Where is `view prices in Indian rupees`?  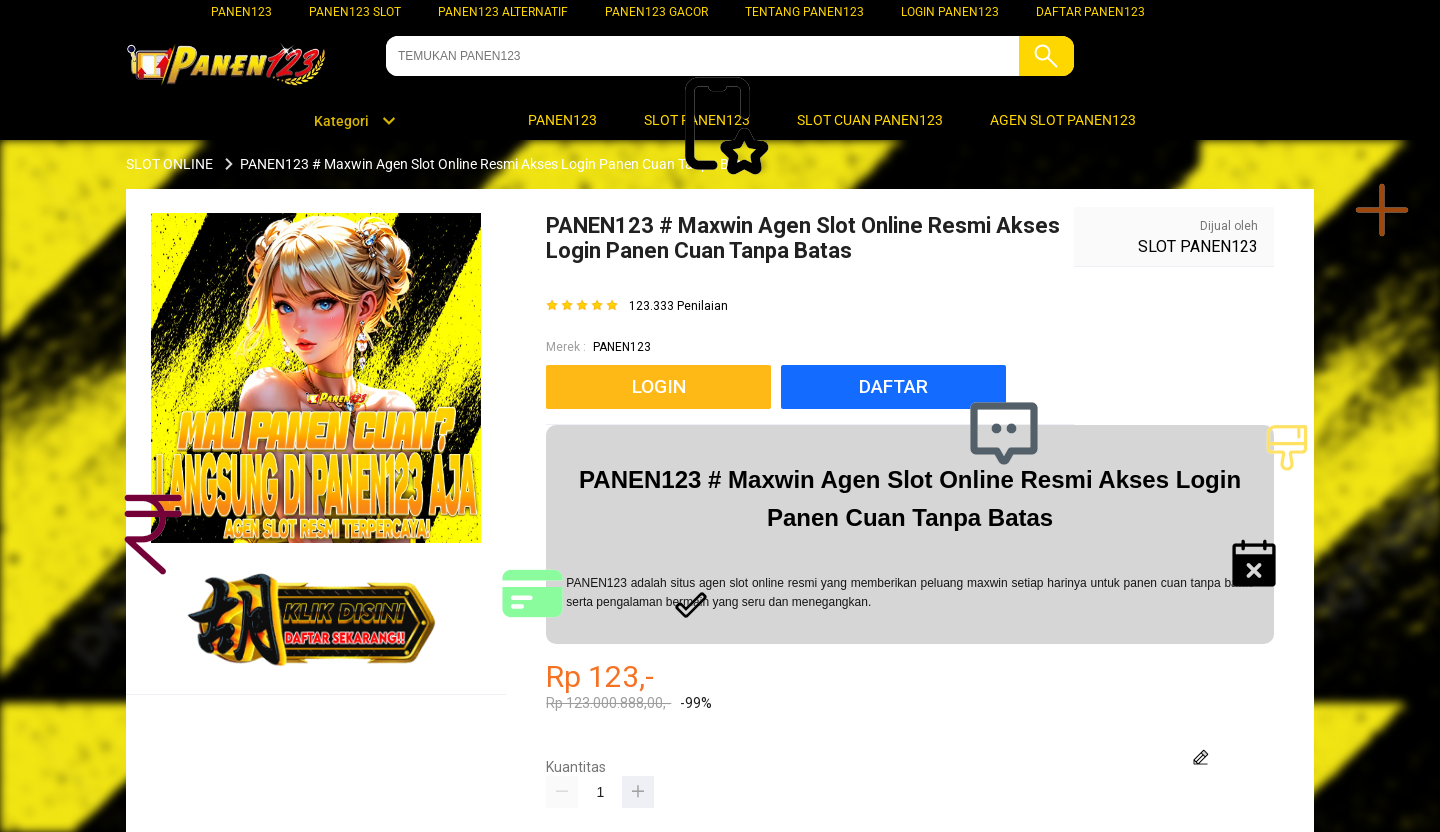
view prices in Indian rupees is located at coordinates (150, 533).